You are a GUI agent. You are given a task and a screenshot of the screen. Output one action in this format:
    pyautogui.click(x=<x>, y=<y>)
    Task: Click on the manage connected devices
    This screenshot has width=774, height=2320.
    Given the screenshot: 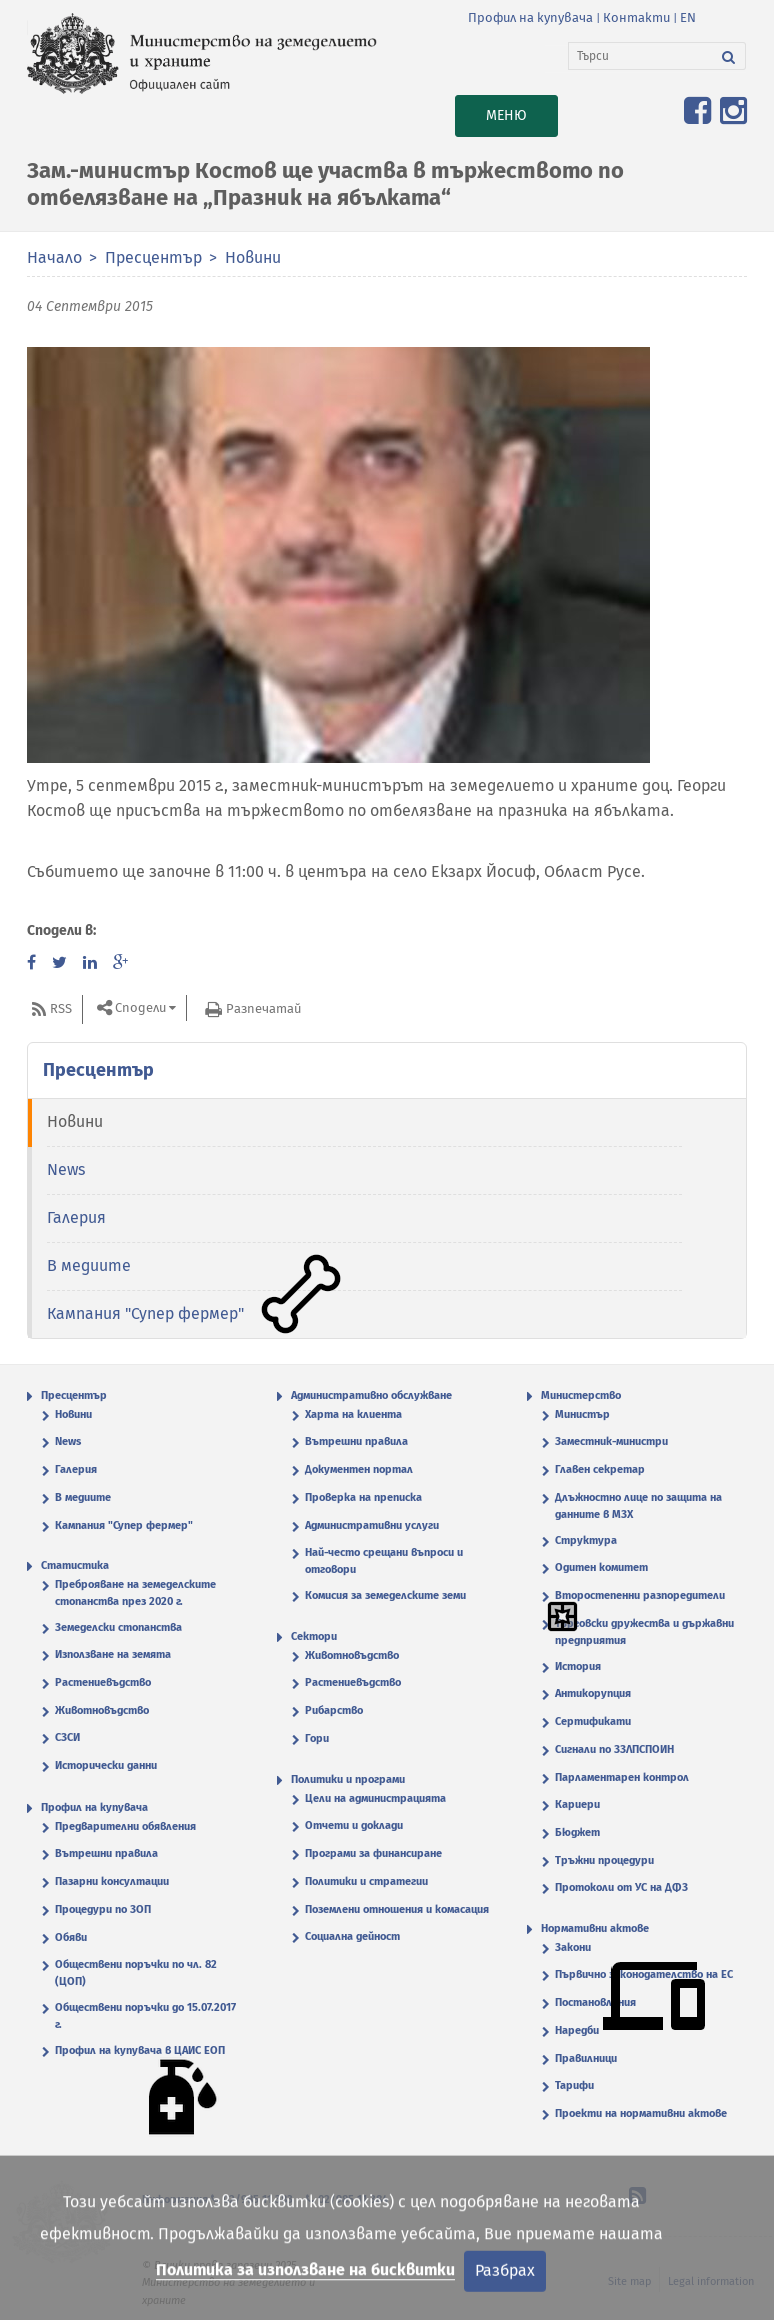 What is the action you would take?
    pyautogui.click(x=654, y=1996)
    